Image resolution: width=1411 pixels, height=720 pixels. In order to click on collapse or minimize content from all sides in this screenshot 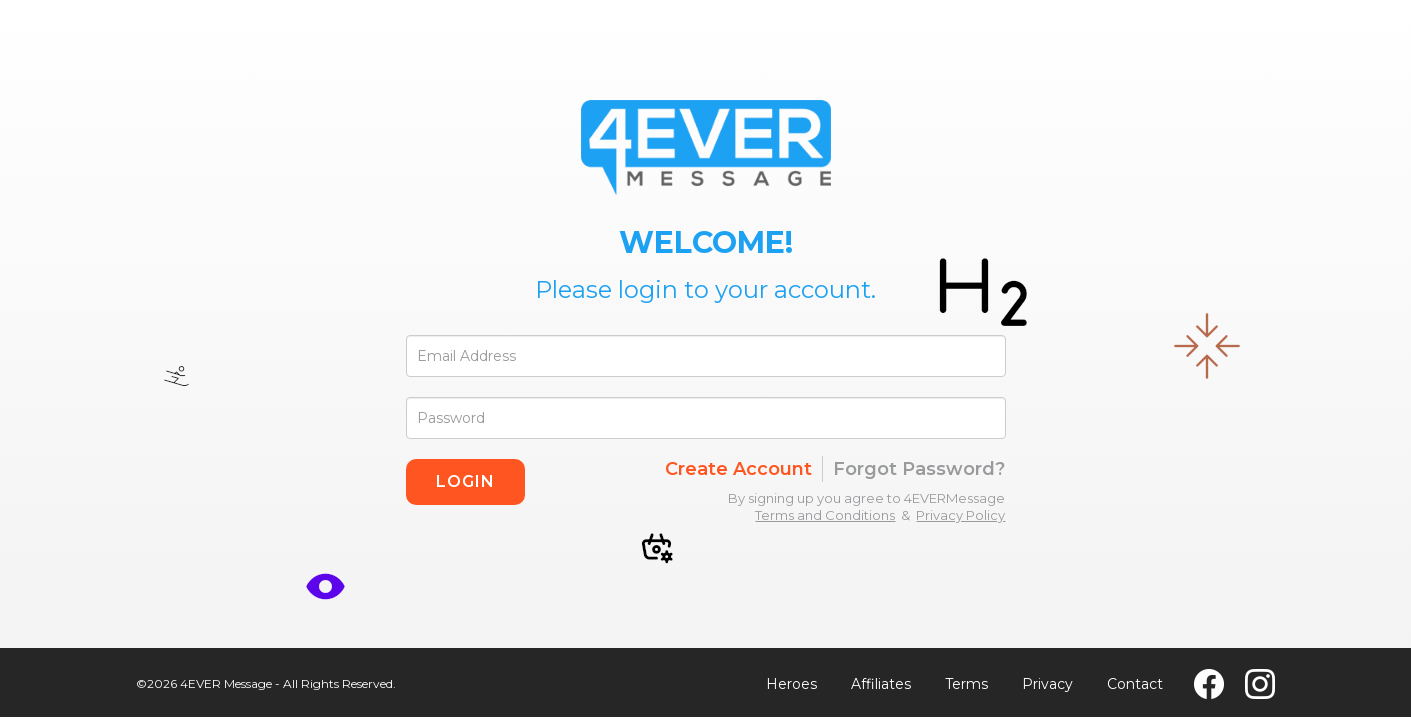, I will do `click(1207, 346)`.